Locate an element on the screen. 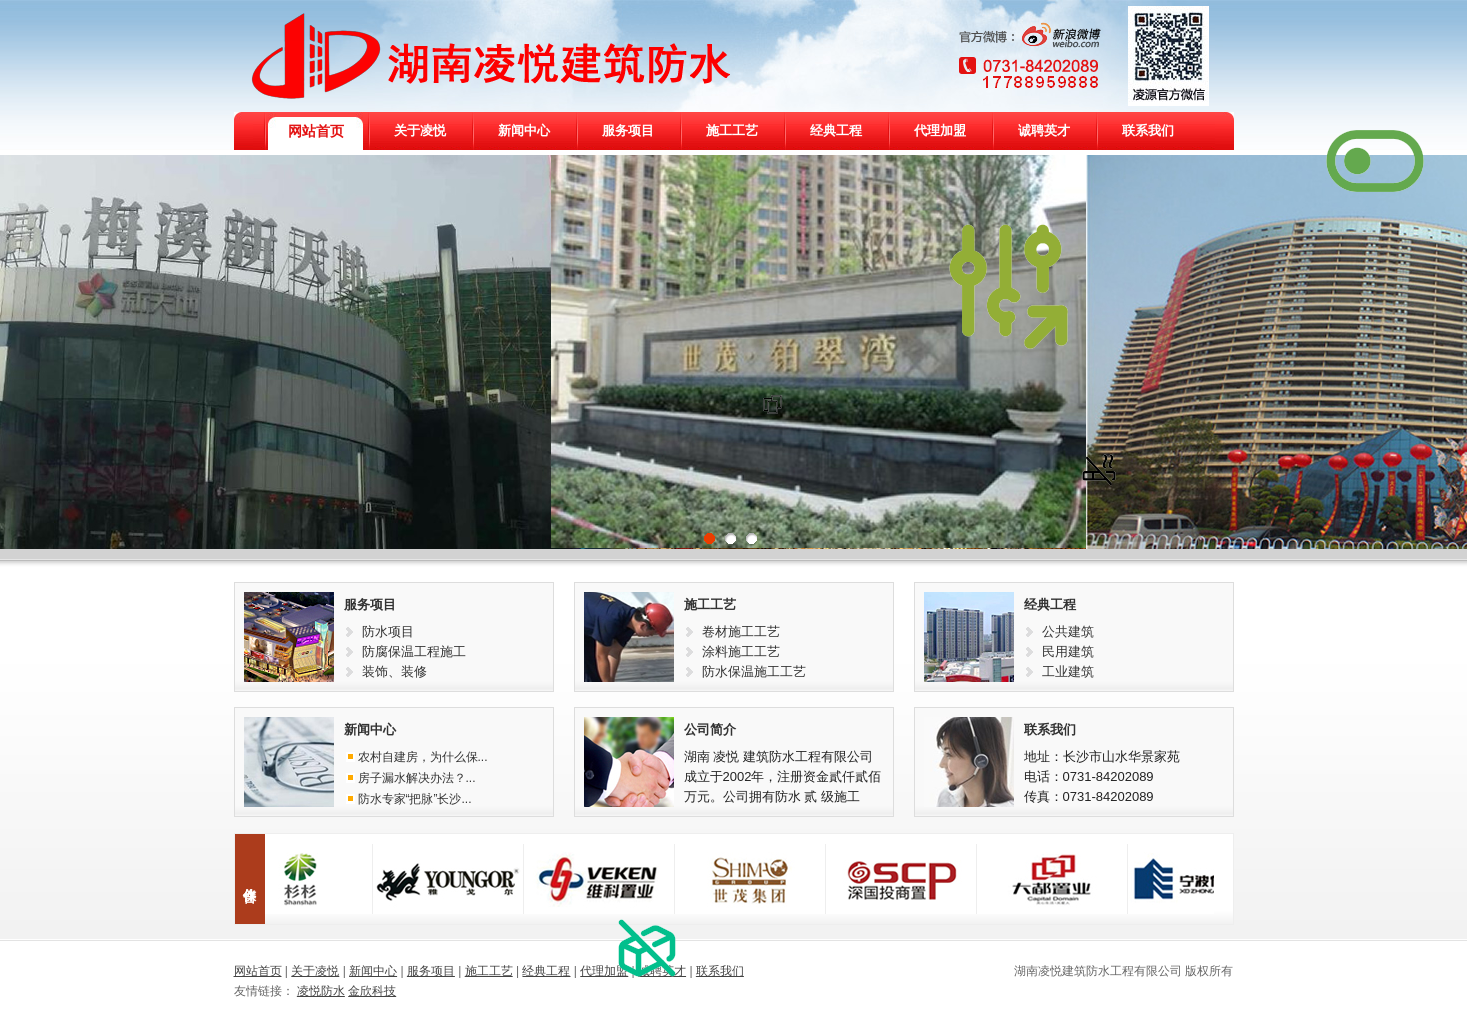 The height and width of the screenshot is (1022, 1467). disable 3D view mode is located at coordinates (647, 948).